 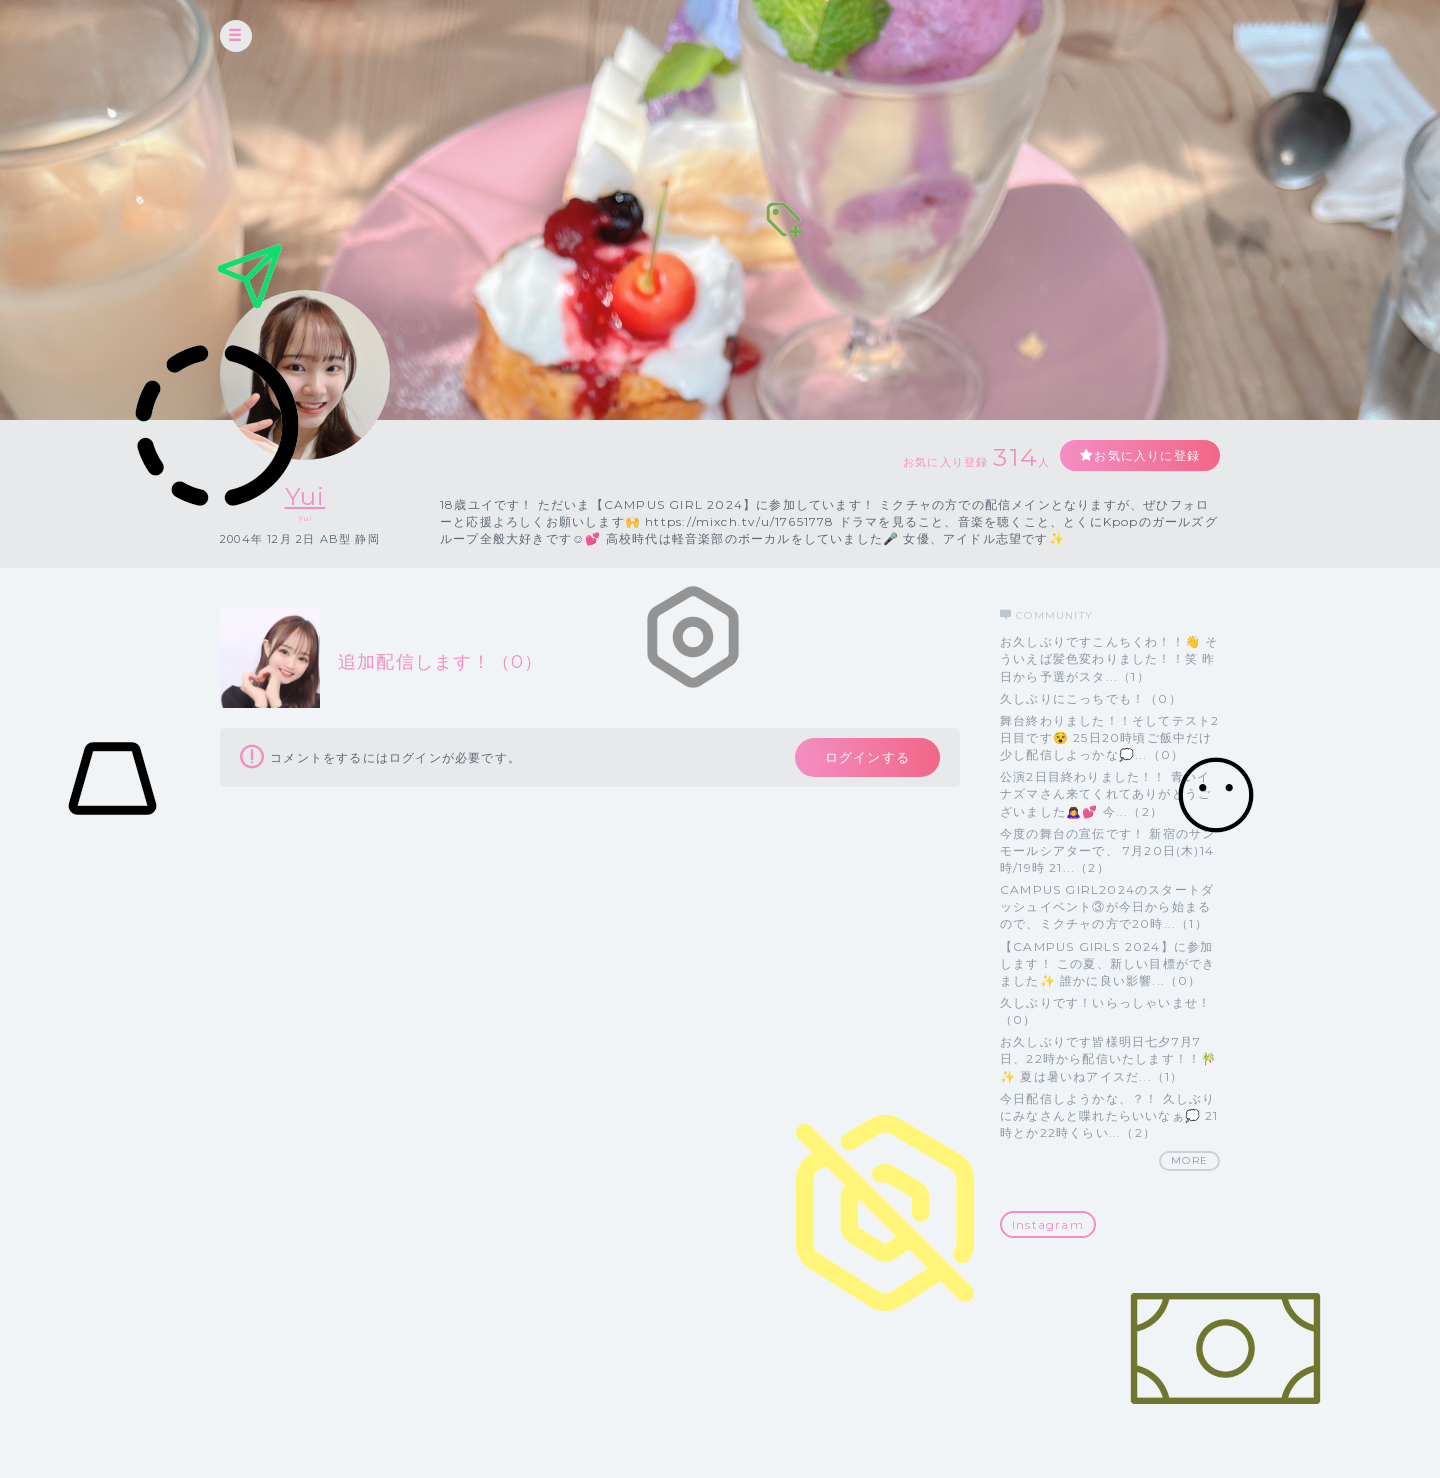 What do you see at coordinates (885, 1213) in the screenshot?
I see `disable assembly or grouping feature` at bounding box center [885, 1213].